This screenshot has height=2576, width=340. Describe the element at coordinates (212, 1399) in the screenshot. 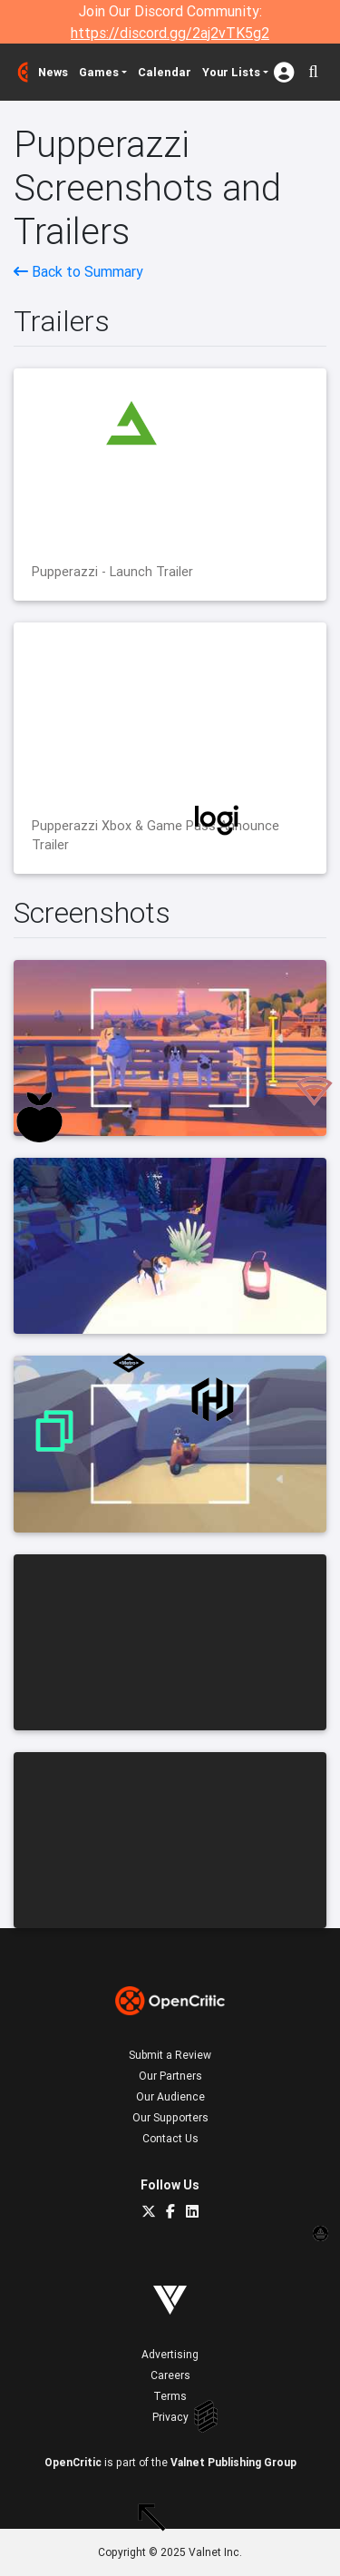

I see `HashiCorp company logo` at that location.